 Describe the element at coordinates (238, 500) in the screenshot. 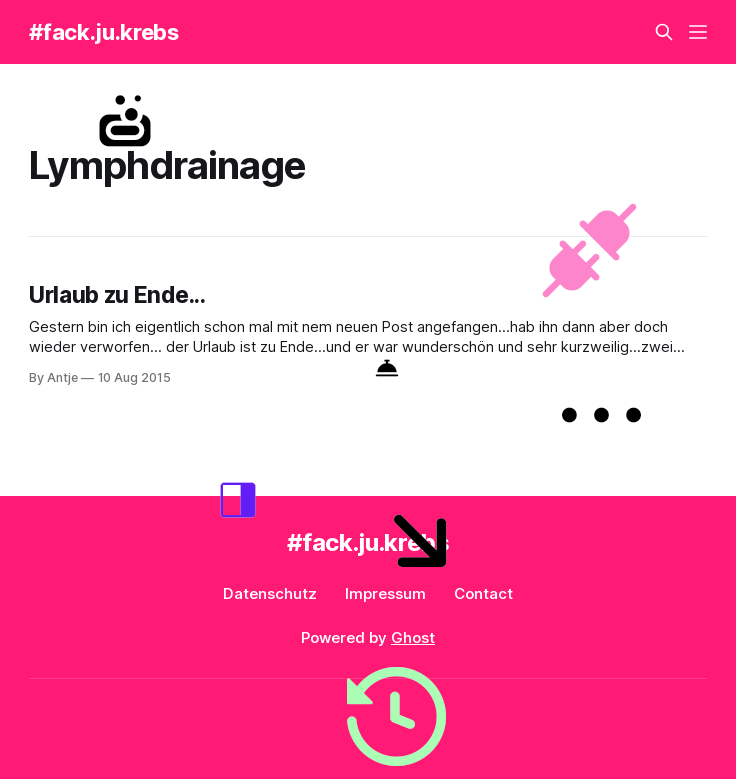

I see `toggle the right sidebar panel` at that location.